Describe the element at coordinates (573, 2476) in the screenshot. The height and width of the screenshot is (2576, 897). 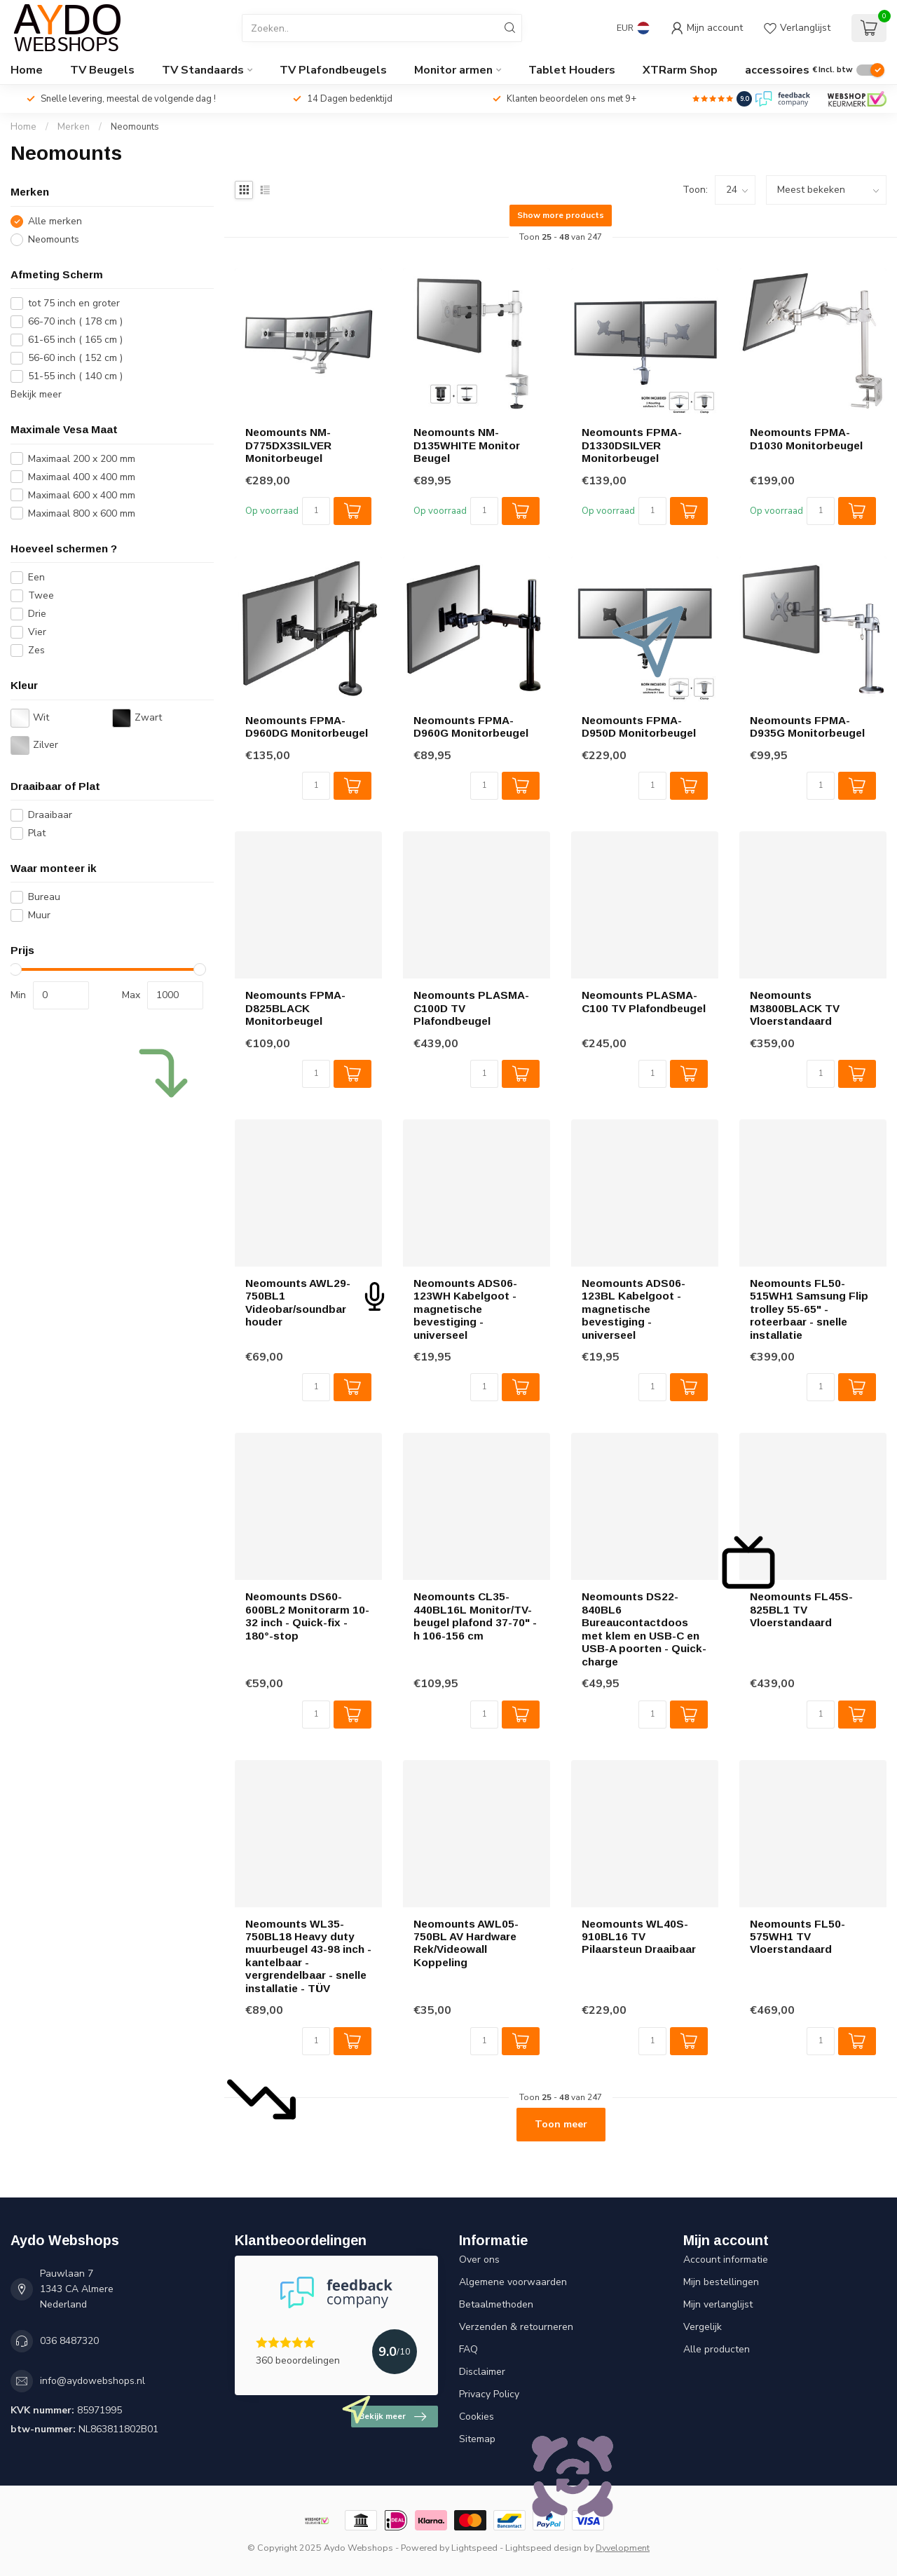
I see `sync or refresh group members` at that location.